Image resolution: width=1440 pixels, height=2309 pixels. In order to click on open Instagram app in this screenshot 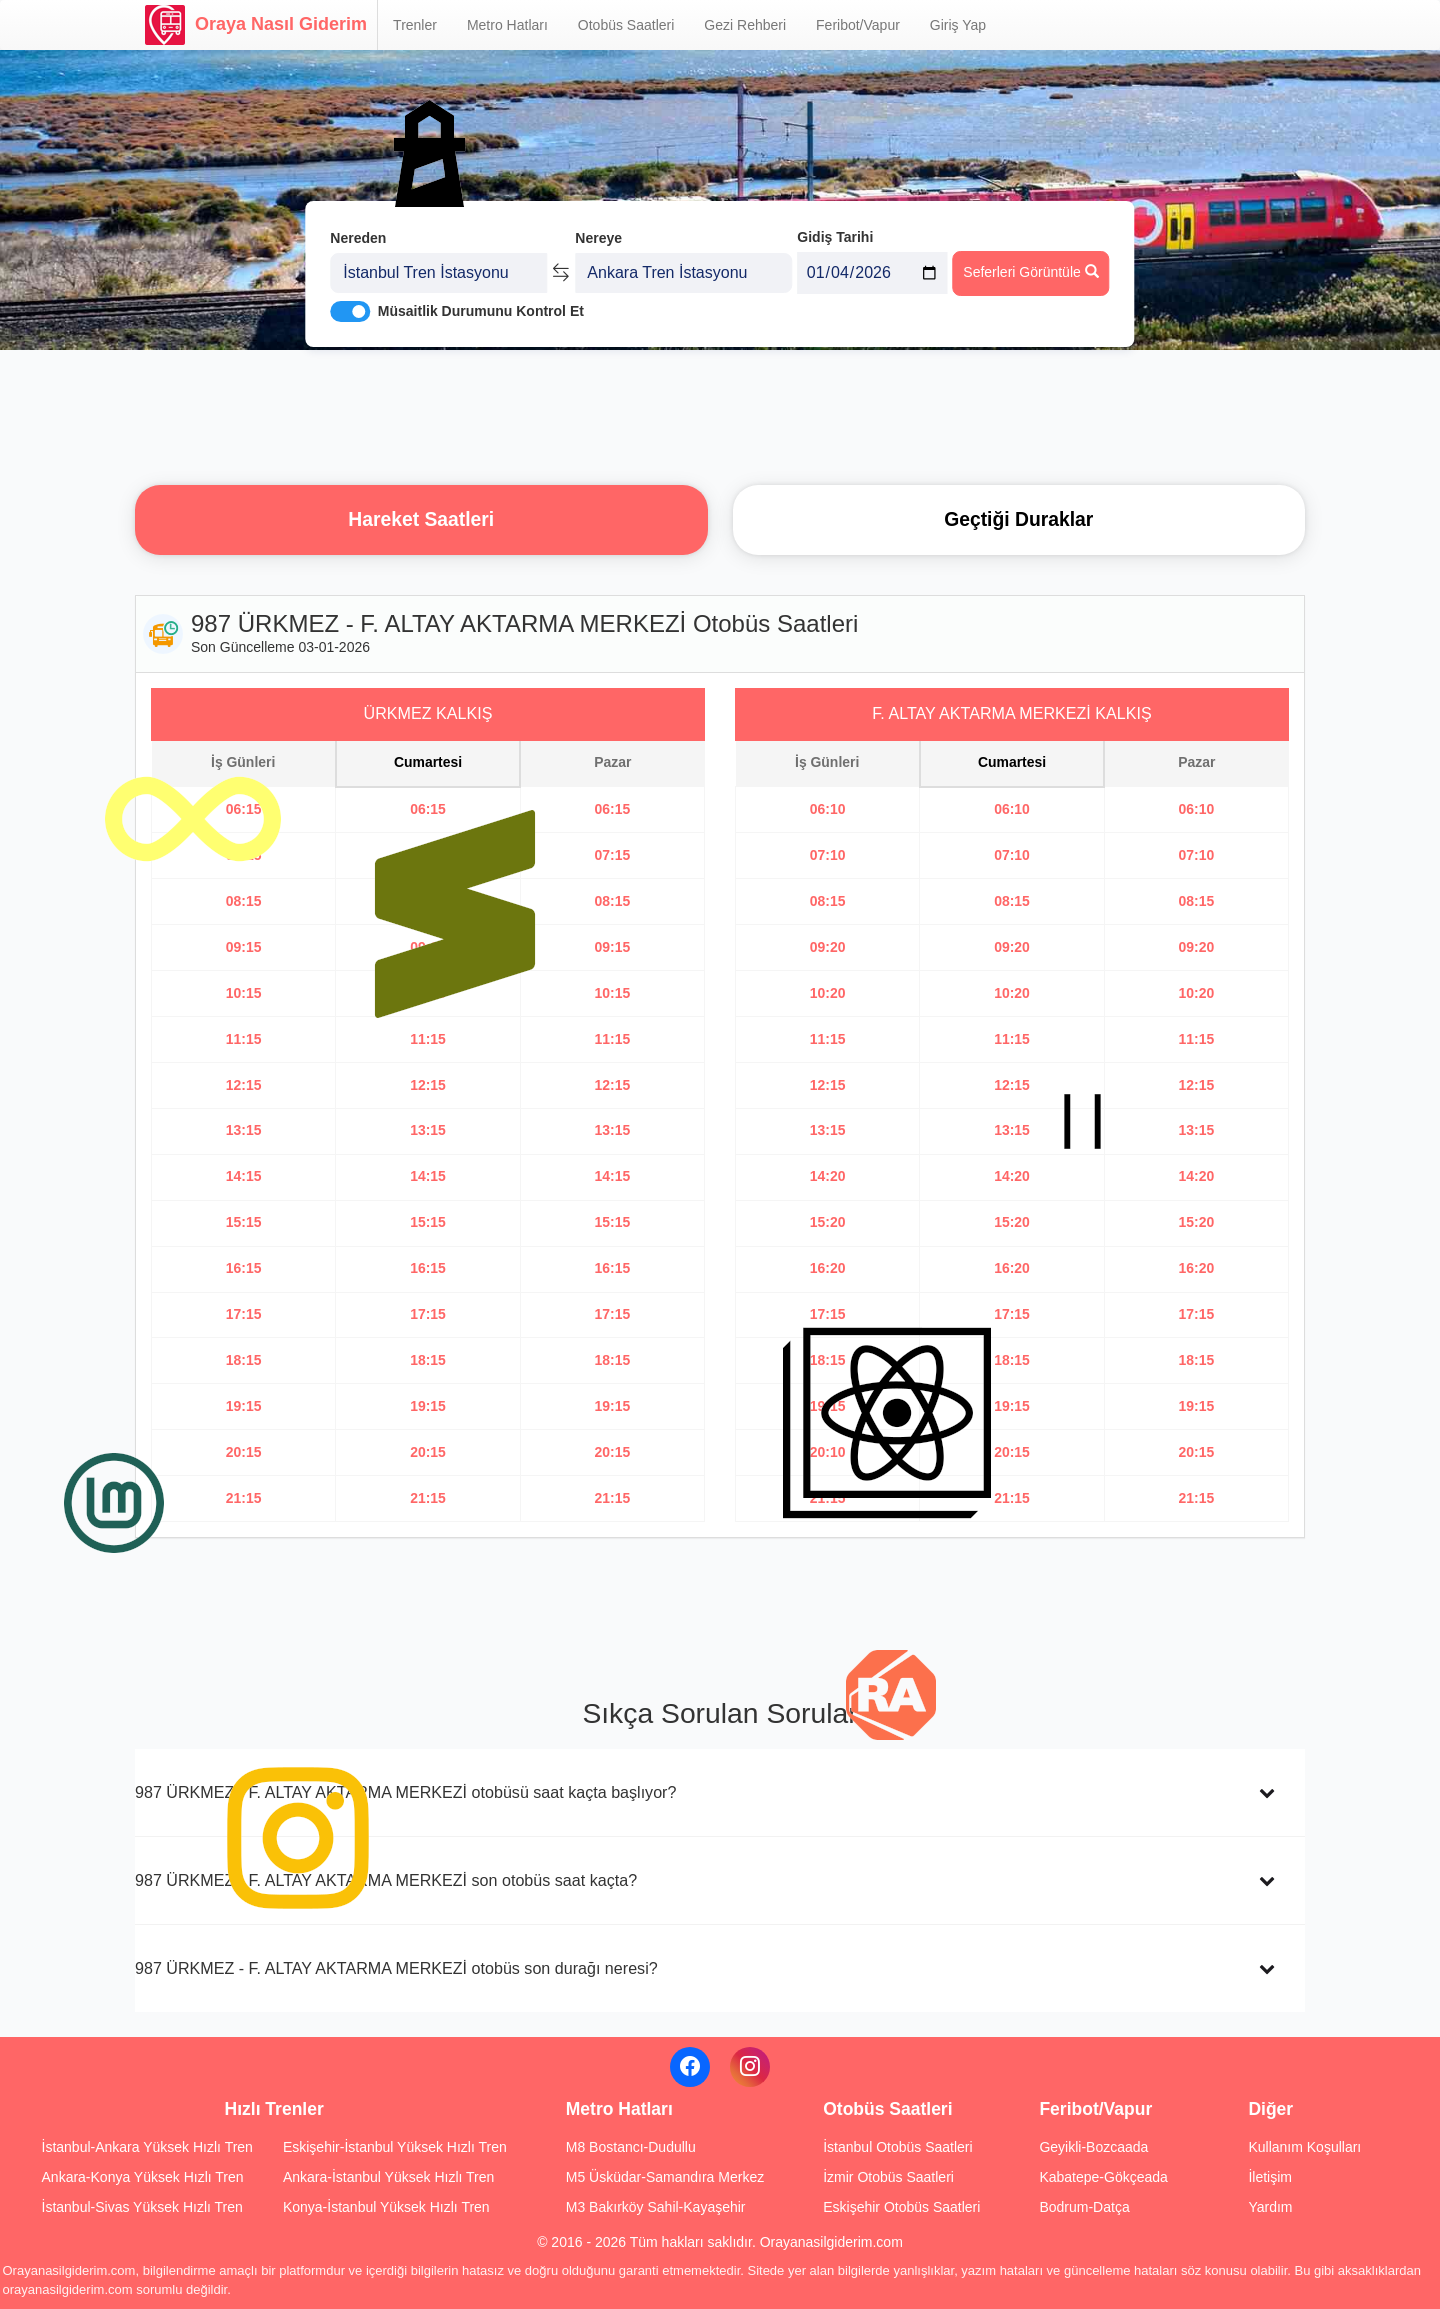, I will do `click(298, 1838)`.